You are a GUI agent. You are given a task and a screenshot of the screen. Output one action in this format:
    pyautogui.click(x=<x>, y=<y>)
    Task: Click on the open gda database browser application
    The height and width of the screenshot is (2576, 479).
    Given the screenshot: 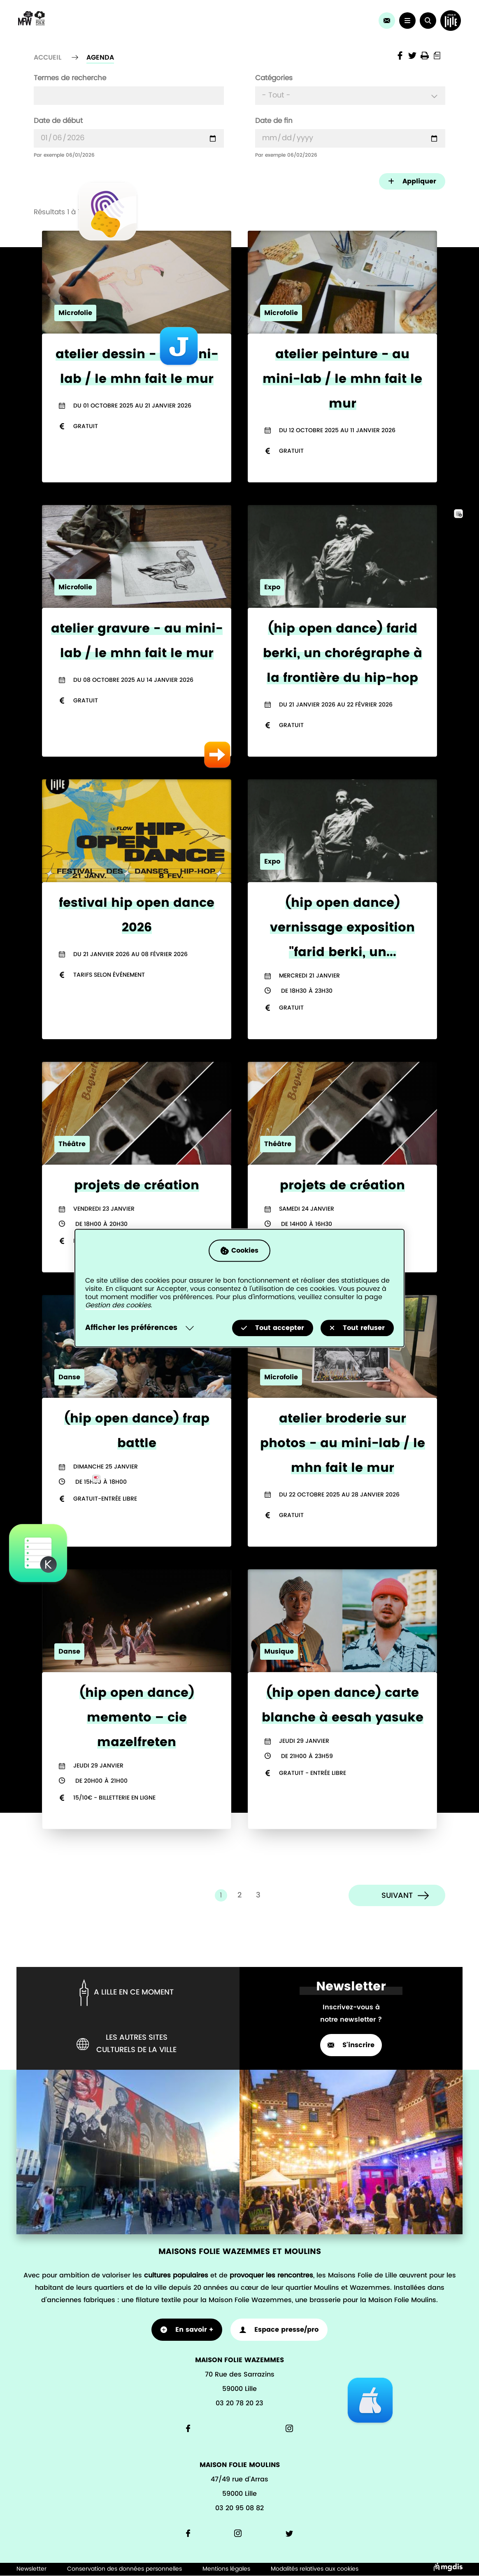 What is the action you would take?
    pyautogui.click(x=458, y=514)
    